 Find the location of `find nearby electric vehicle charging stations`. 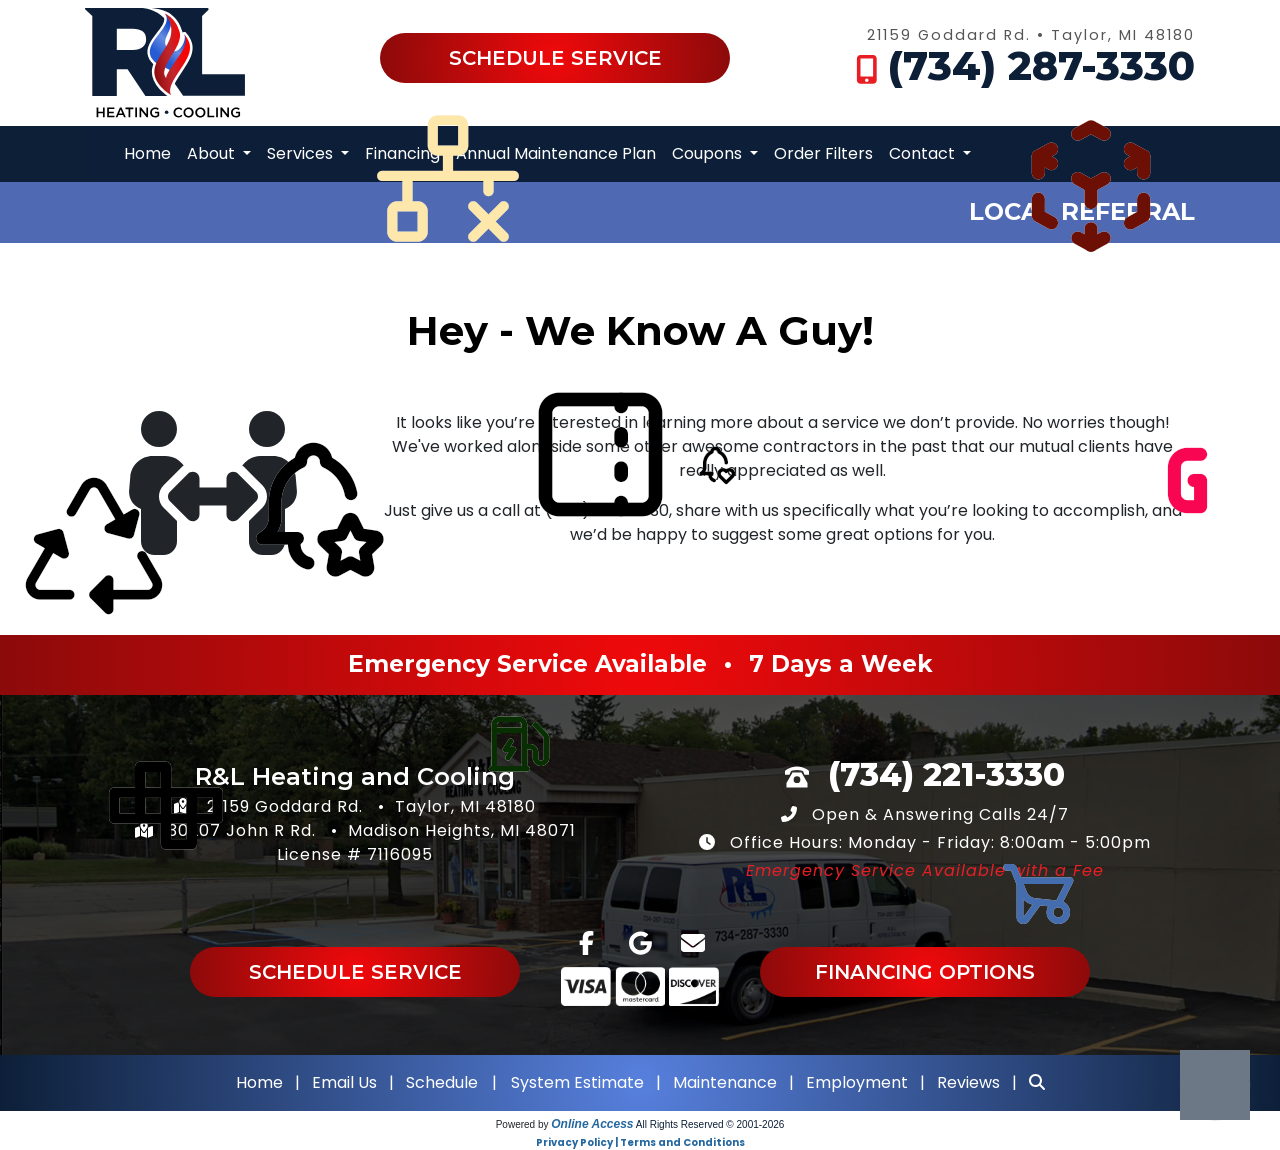

find nearby electric vehicle charging stations is located at coordinates (519, 744).